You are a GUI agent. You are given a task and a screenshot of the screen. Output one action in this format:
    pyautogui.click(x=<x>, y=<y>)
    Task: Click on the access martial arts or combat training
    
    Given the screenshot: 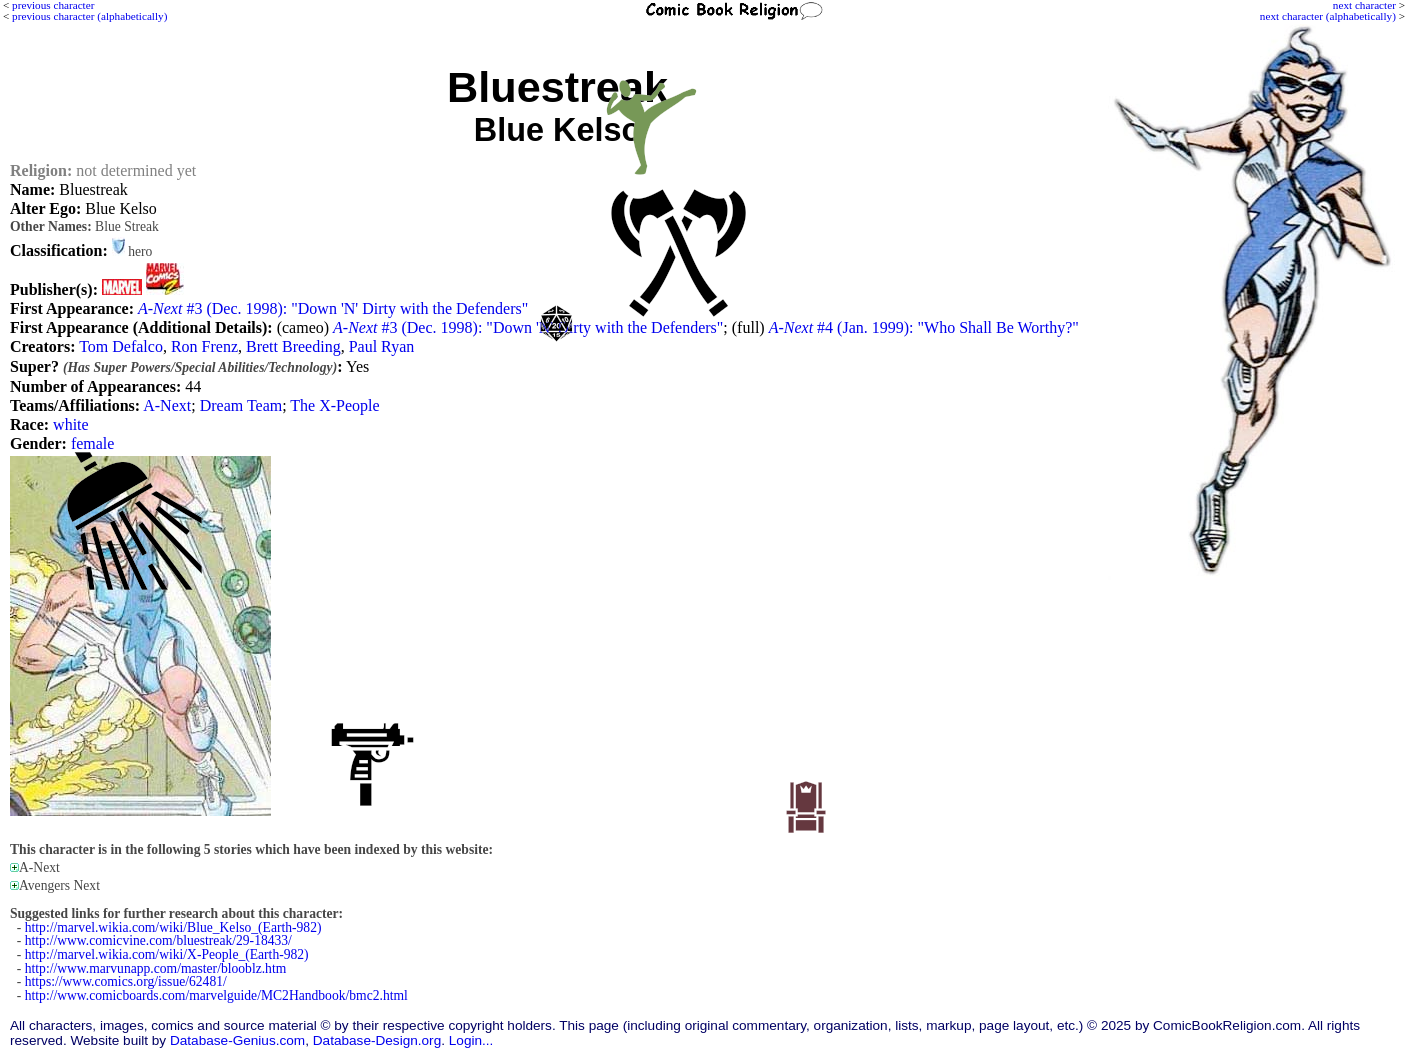 What is the action you would take?
    pyautogui.click(x=651, y=127)
    